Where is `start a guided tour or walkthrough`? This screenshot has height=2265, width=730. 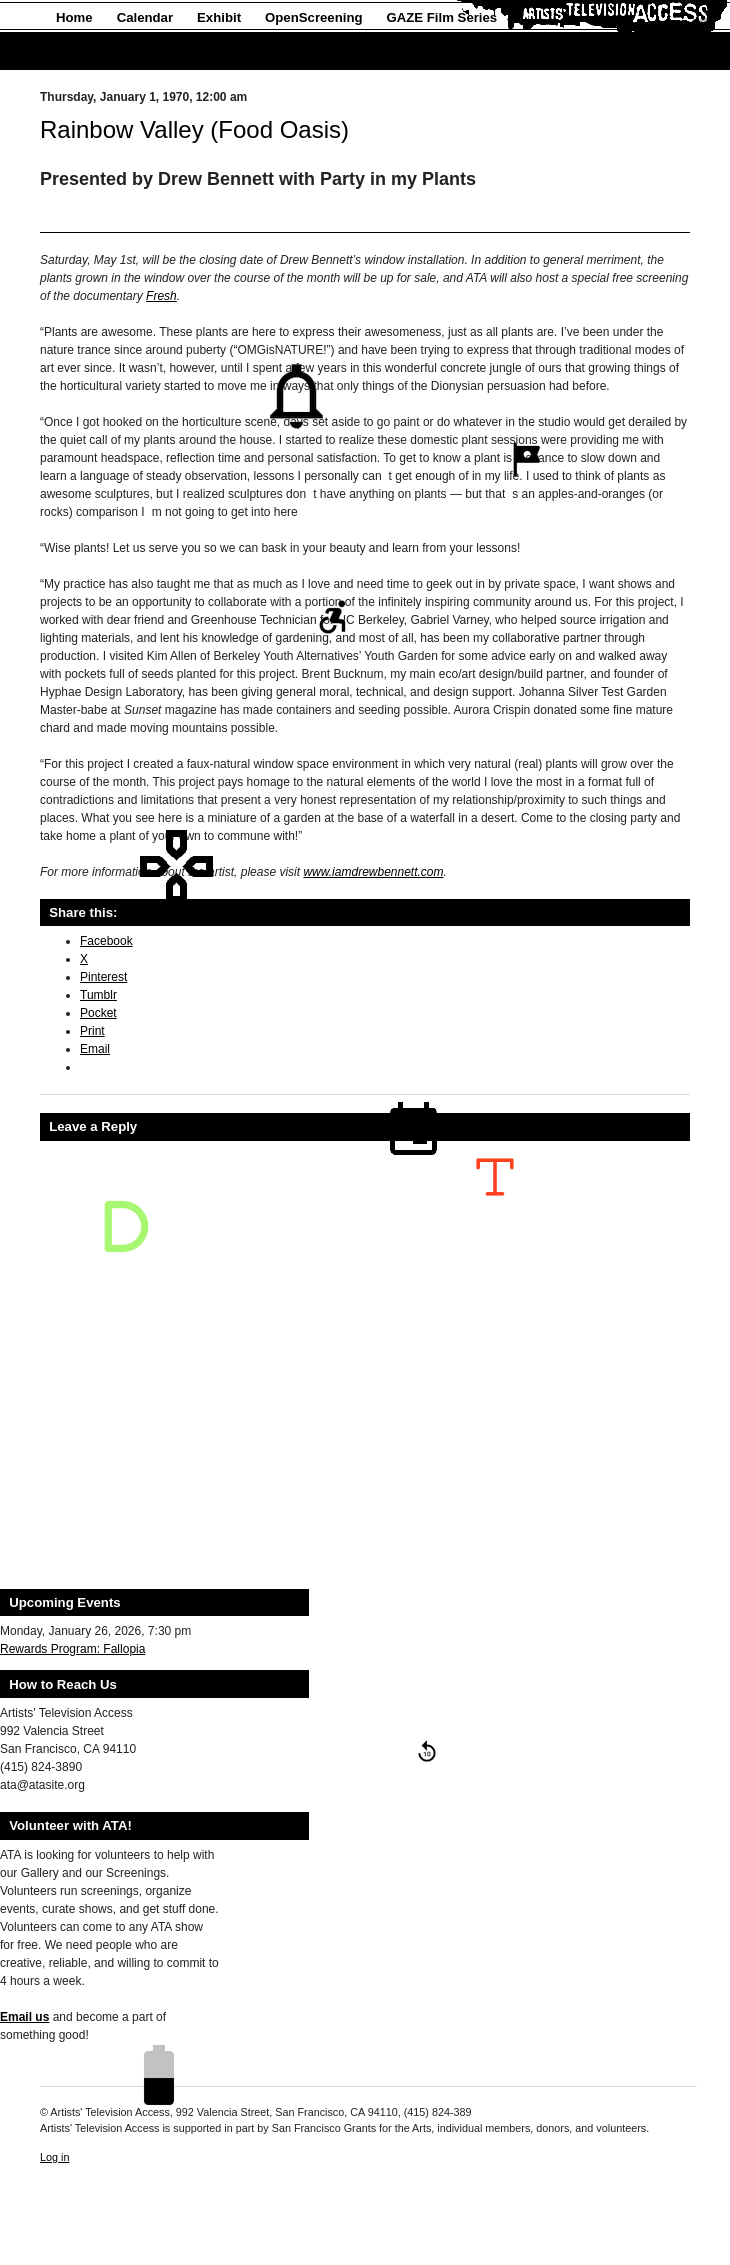 start a guided tour or walkthrough is located at coordinates (525, 459).